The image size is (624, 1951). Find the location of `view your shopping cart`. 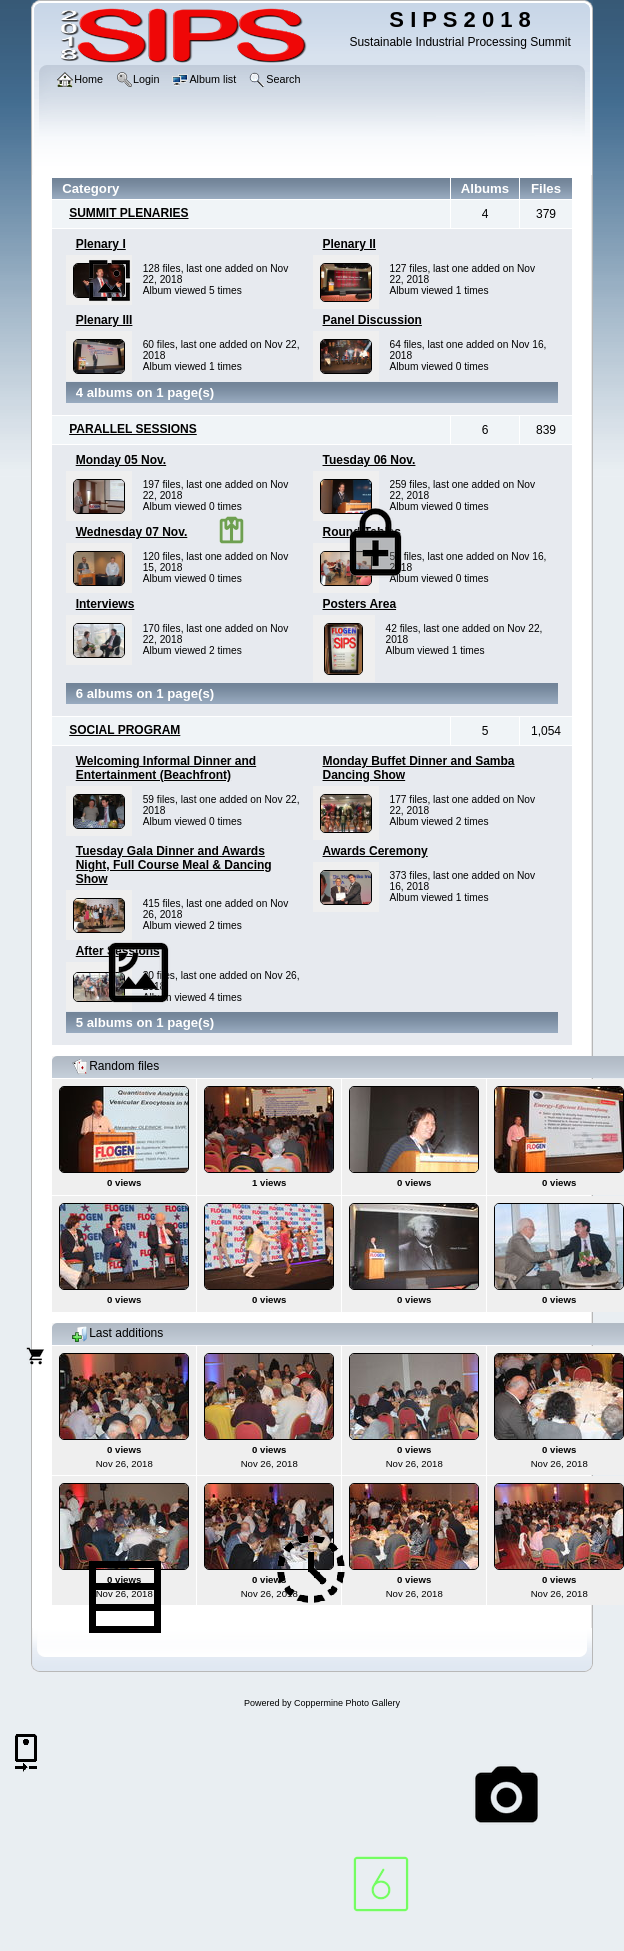

view your shopping cart is located at coordinates (36, 1356).